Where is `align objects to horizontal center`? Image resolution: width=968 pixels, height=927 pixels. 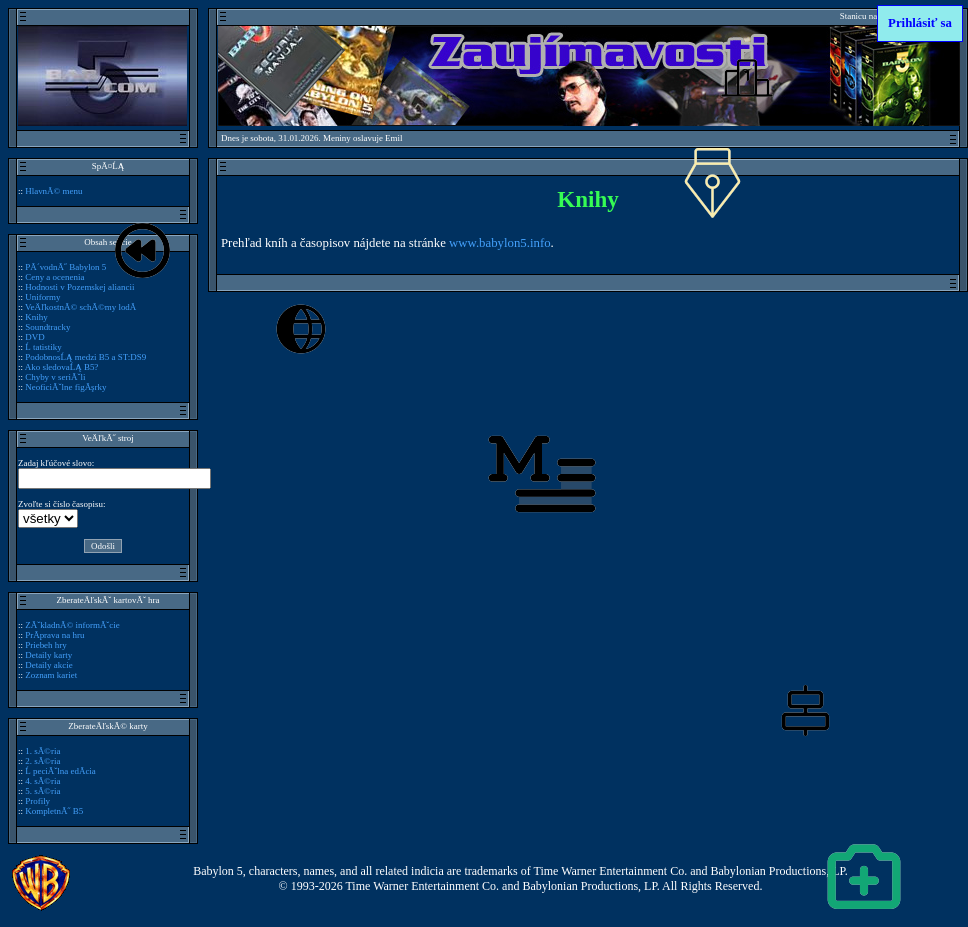 align objects to horizontal center is located at coordinates (805, 710).